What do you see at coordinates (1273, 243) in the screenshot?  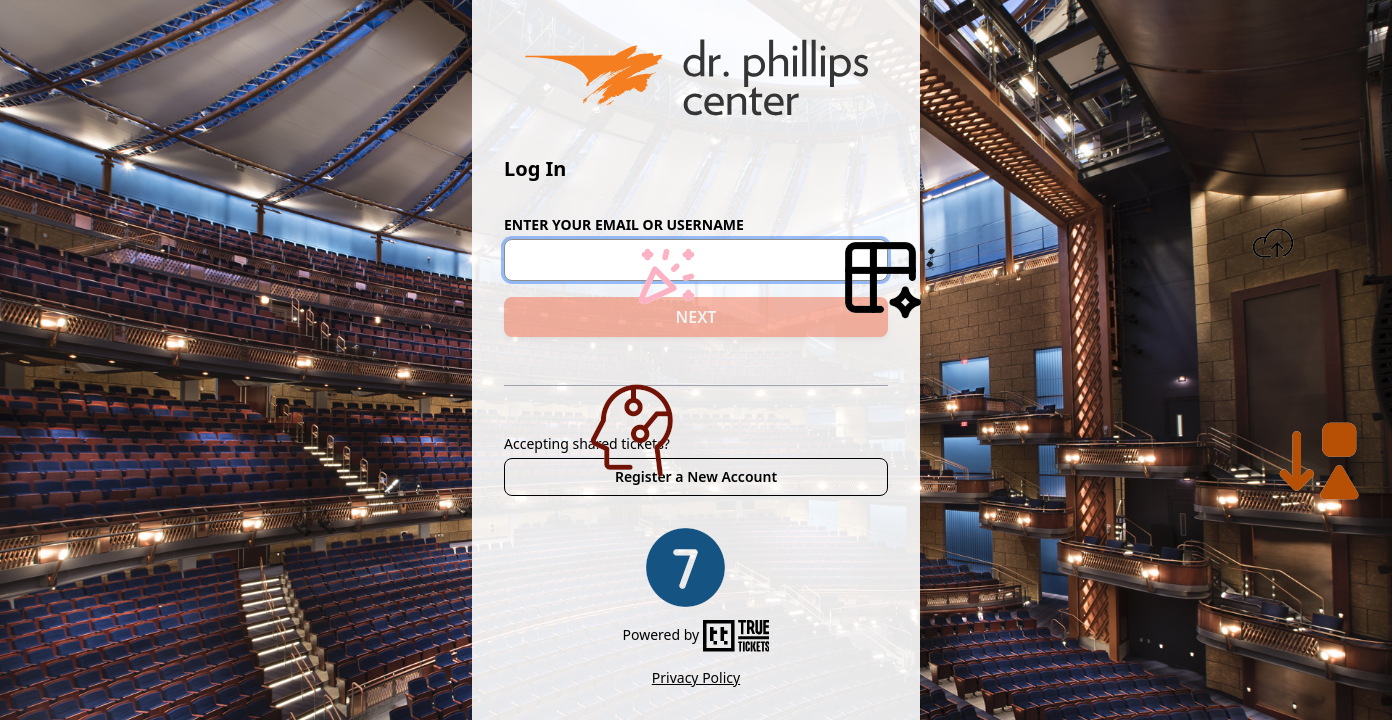 I see `upload file to cloud storage` at bounding box center [1273, 243].